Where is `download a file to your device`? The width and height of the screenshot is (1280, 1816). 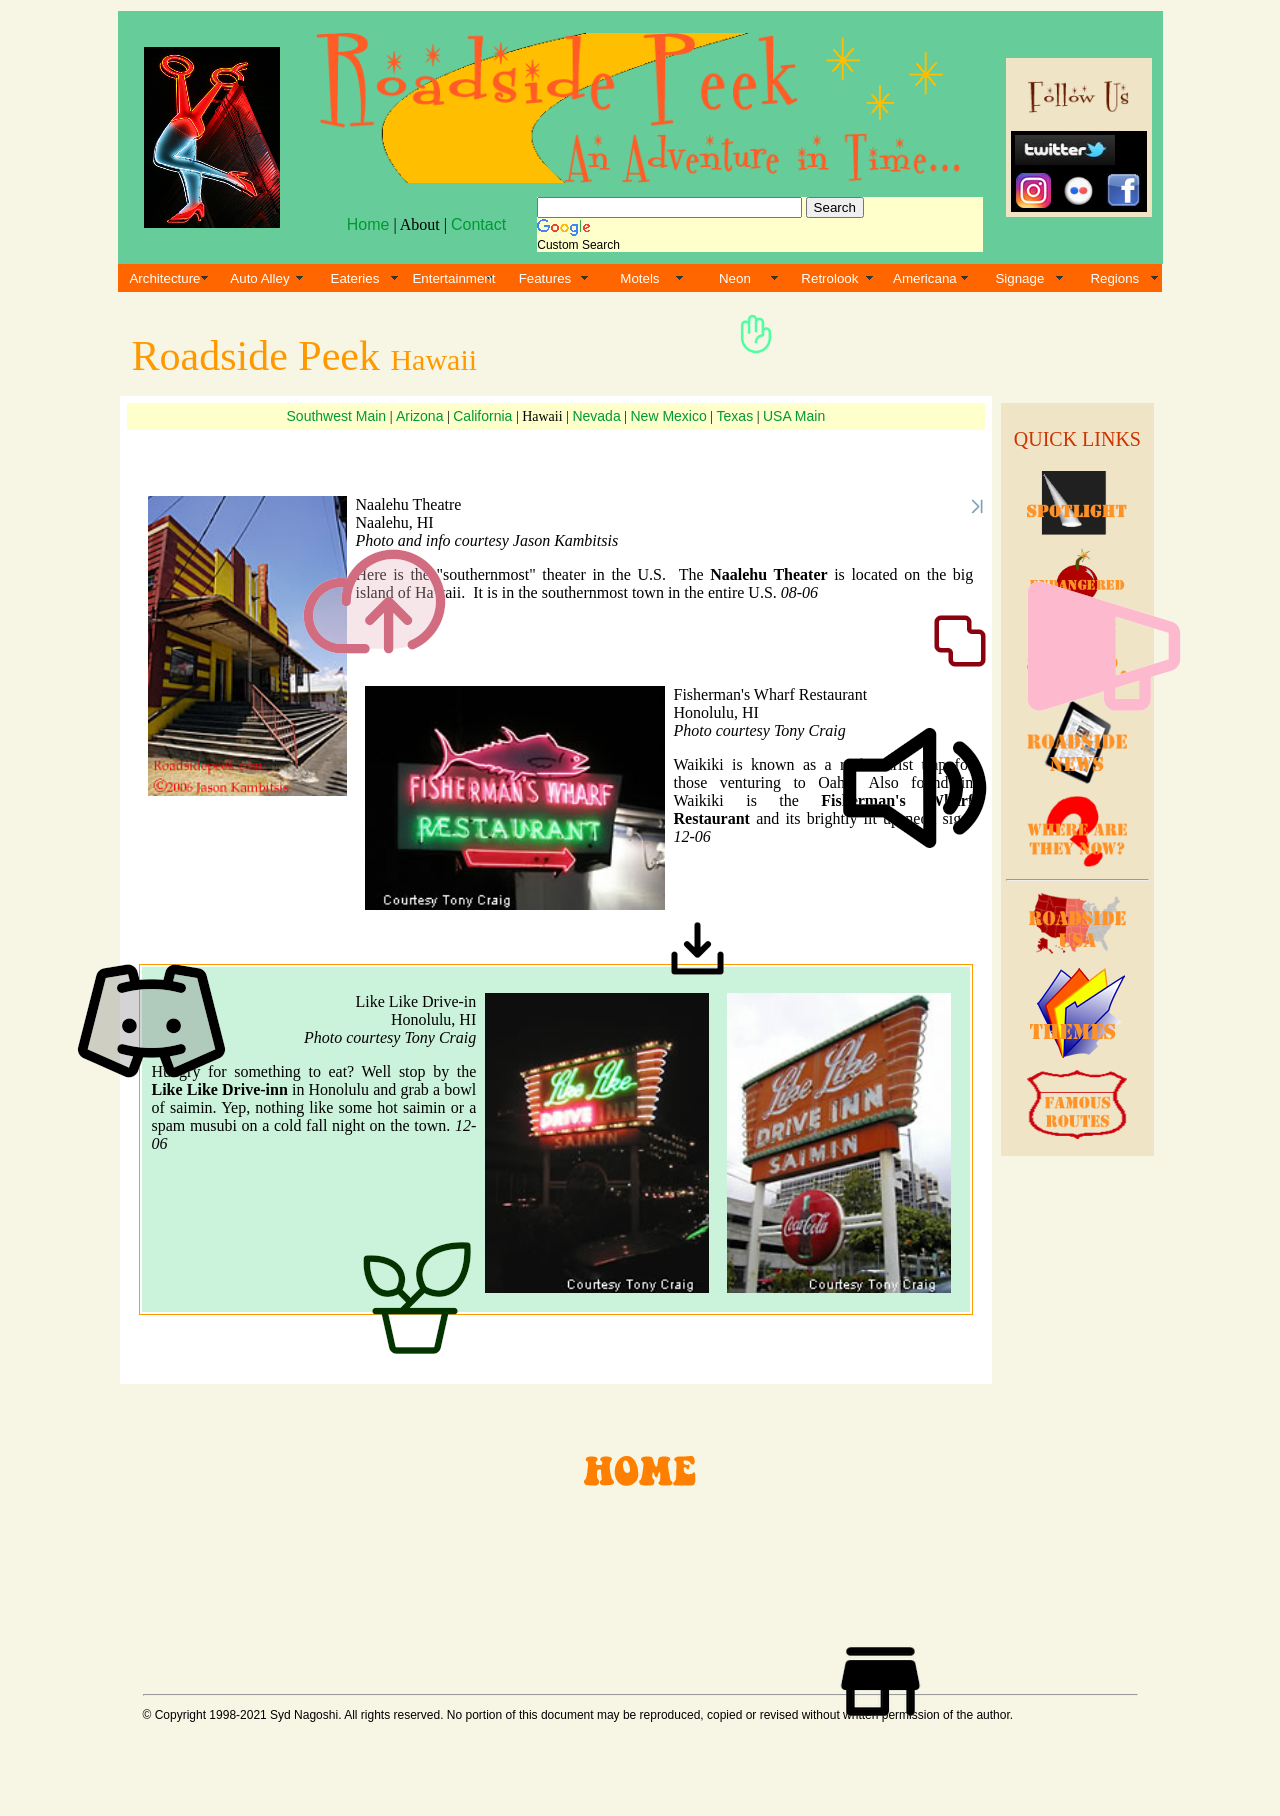 download a file to your device is located at coordinates (697, 950).